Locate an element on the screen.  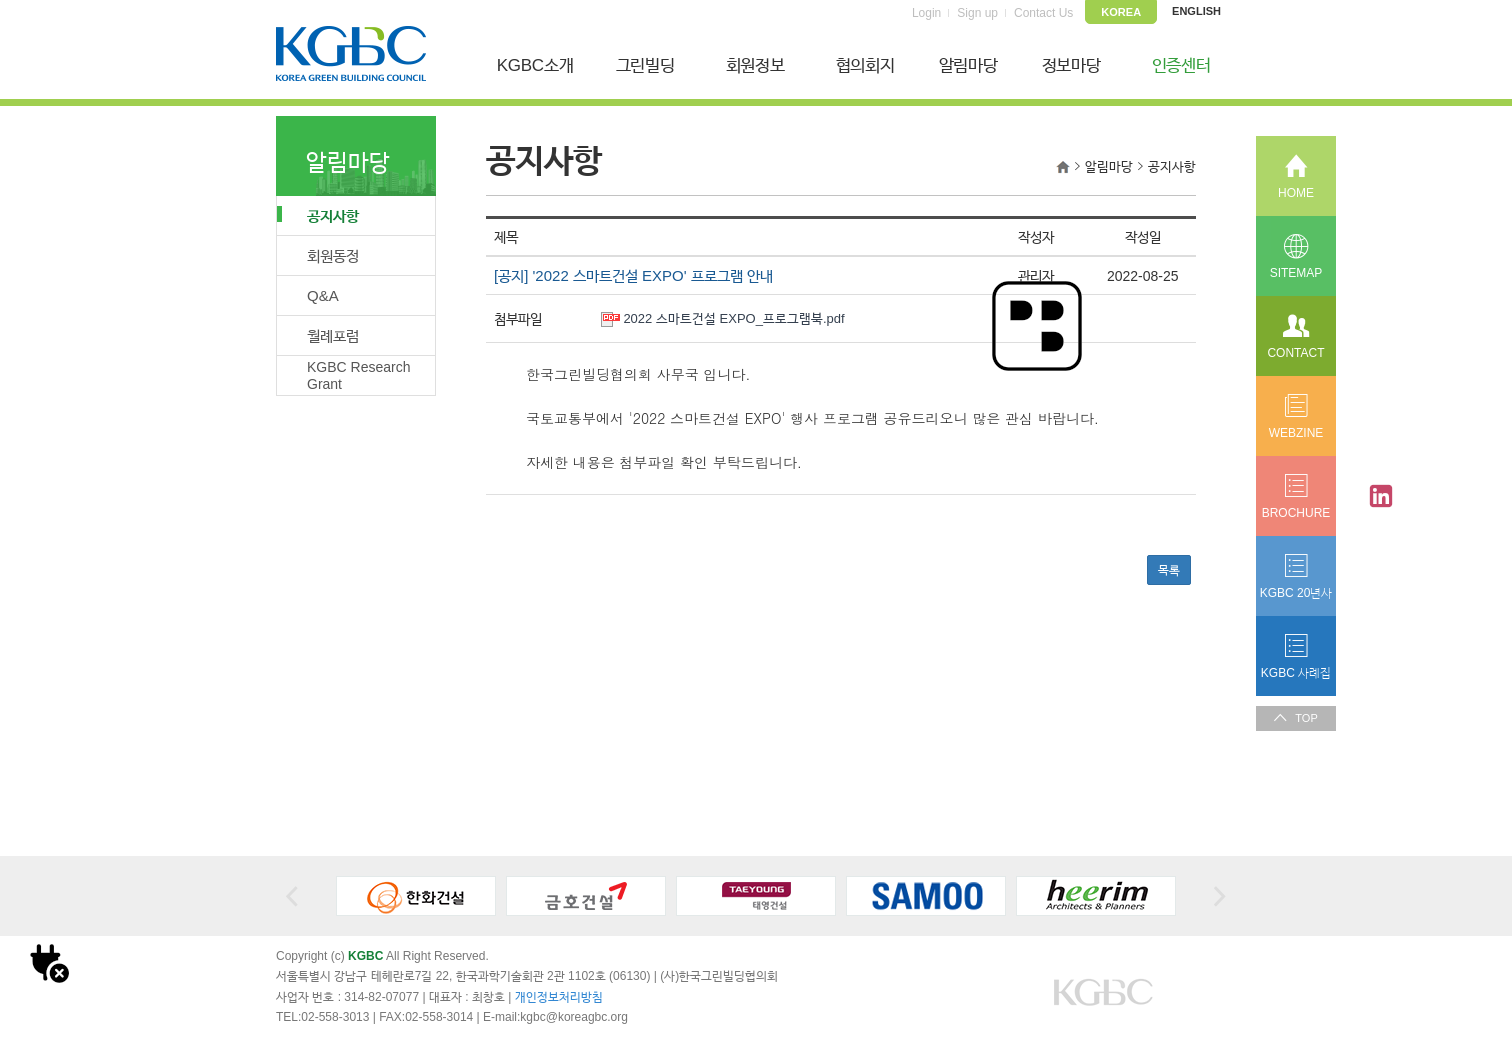
connection failed or unavailable is located at coordinates (47, 963).